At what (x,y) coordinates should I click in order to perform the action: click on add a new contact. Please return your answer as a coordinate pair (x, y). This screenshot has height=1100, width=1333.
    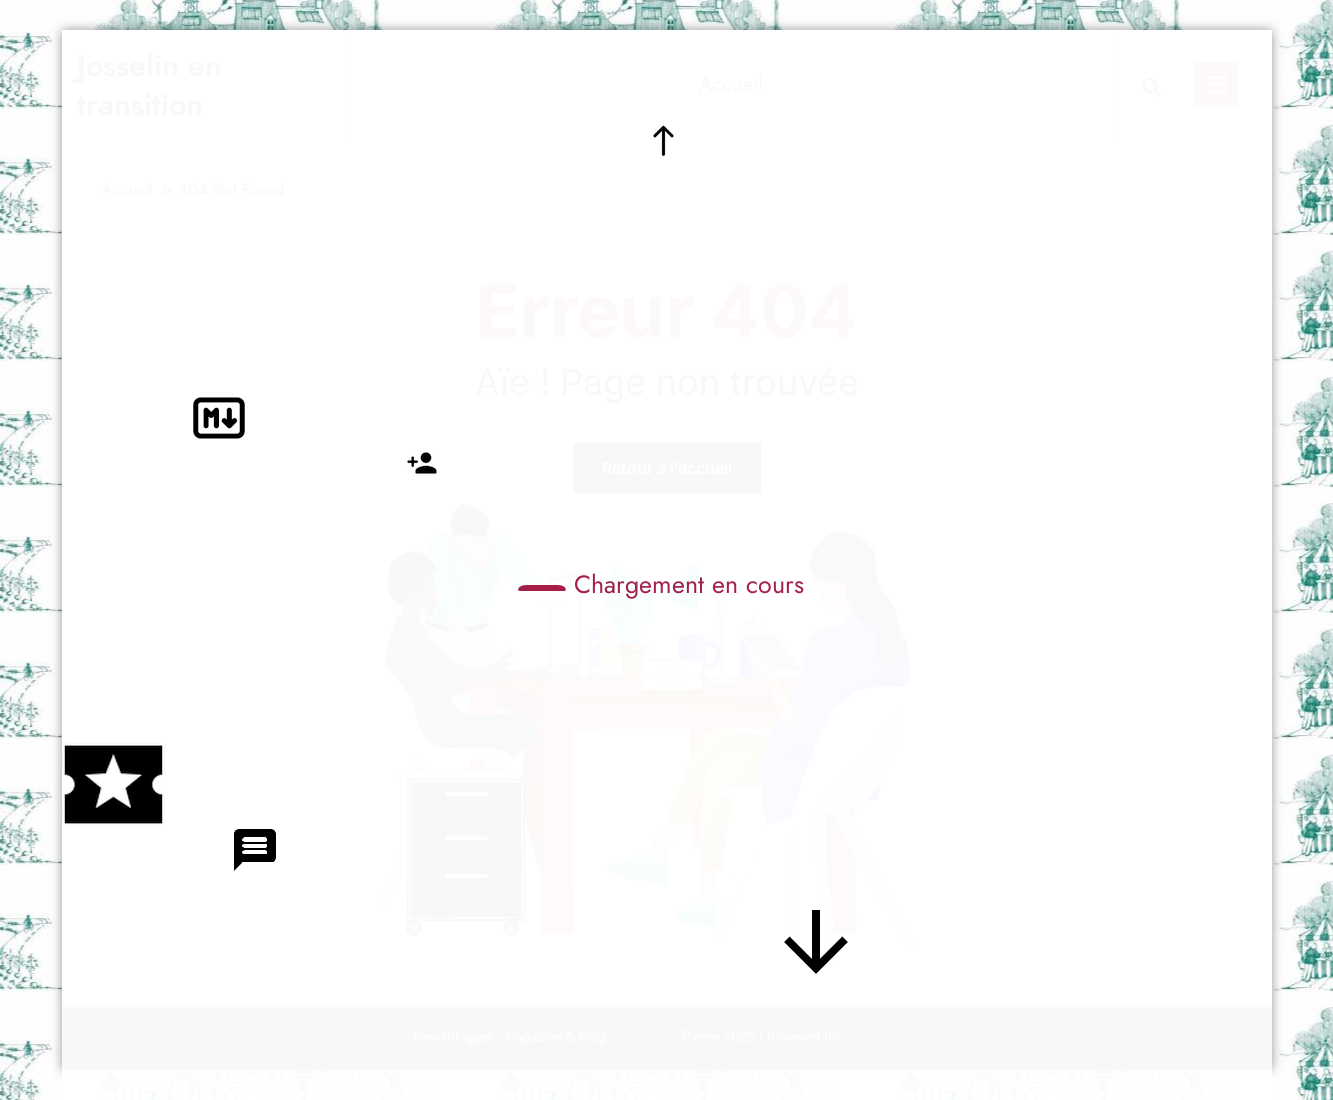
    Looking at the image, I should click on (422, 463).